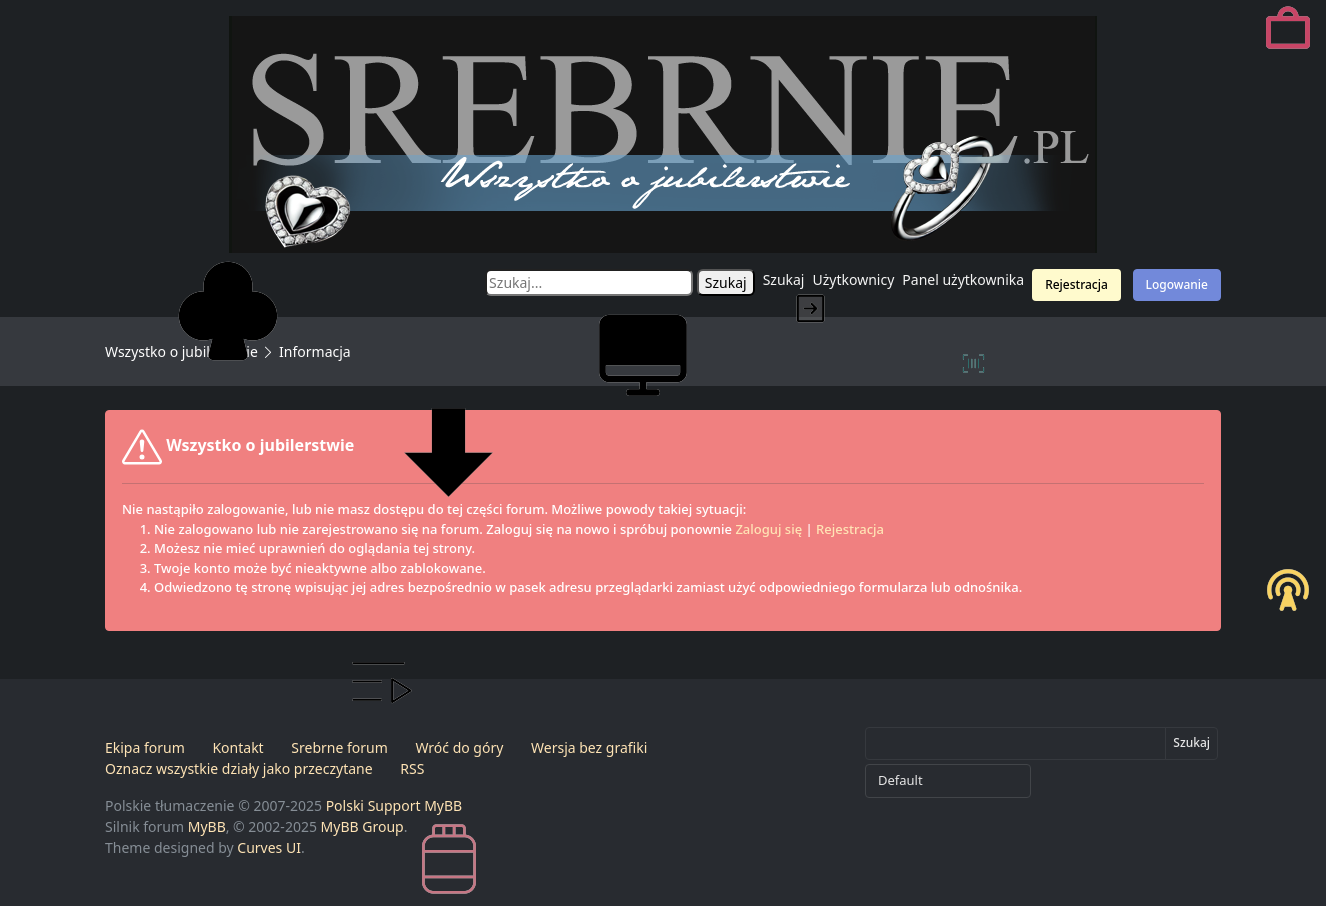 This screenshot has width=1326, height=906. Describe the element at coordinates (1288, 30) in the screenshot. I see `view your shopping bag` at that location.